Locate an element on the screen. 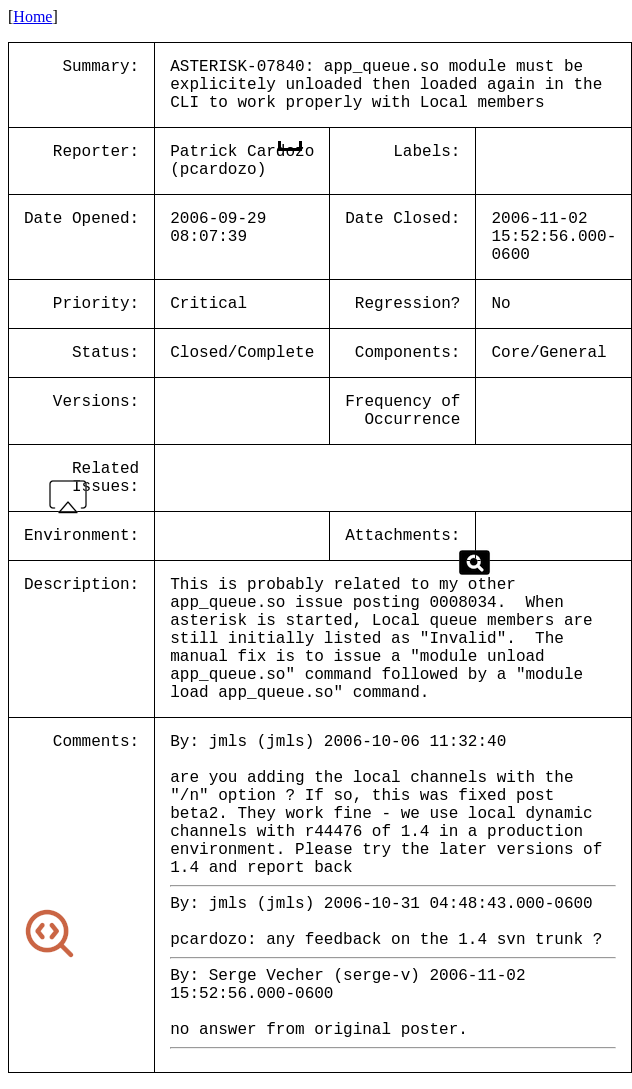 The image size is (632, 1089). search within the current page or document is located at coordinates (474, 562).